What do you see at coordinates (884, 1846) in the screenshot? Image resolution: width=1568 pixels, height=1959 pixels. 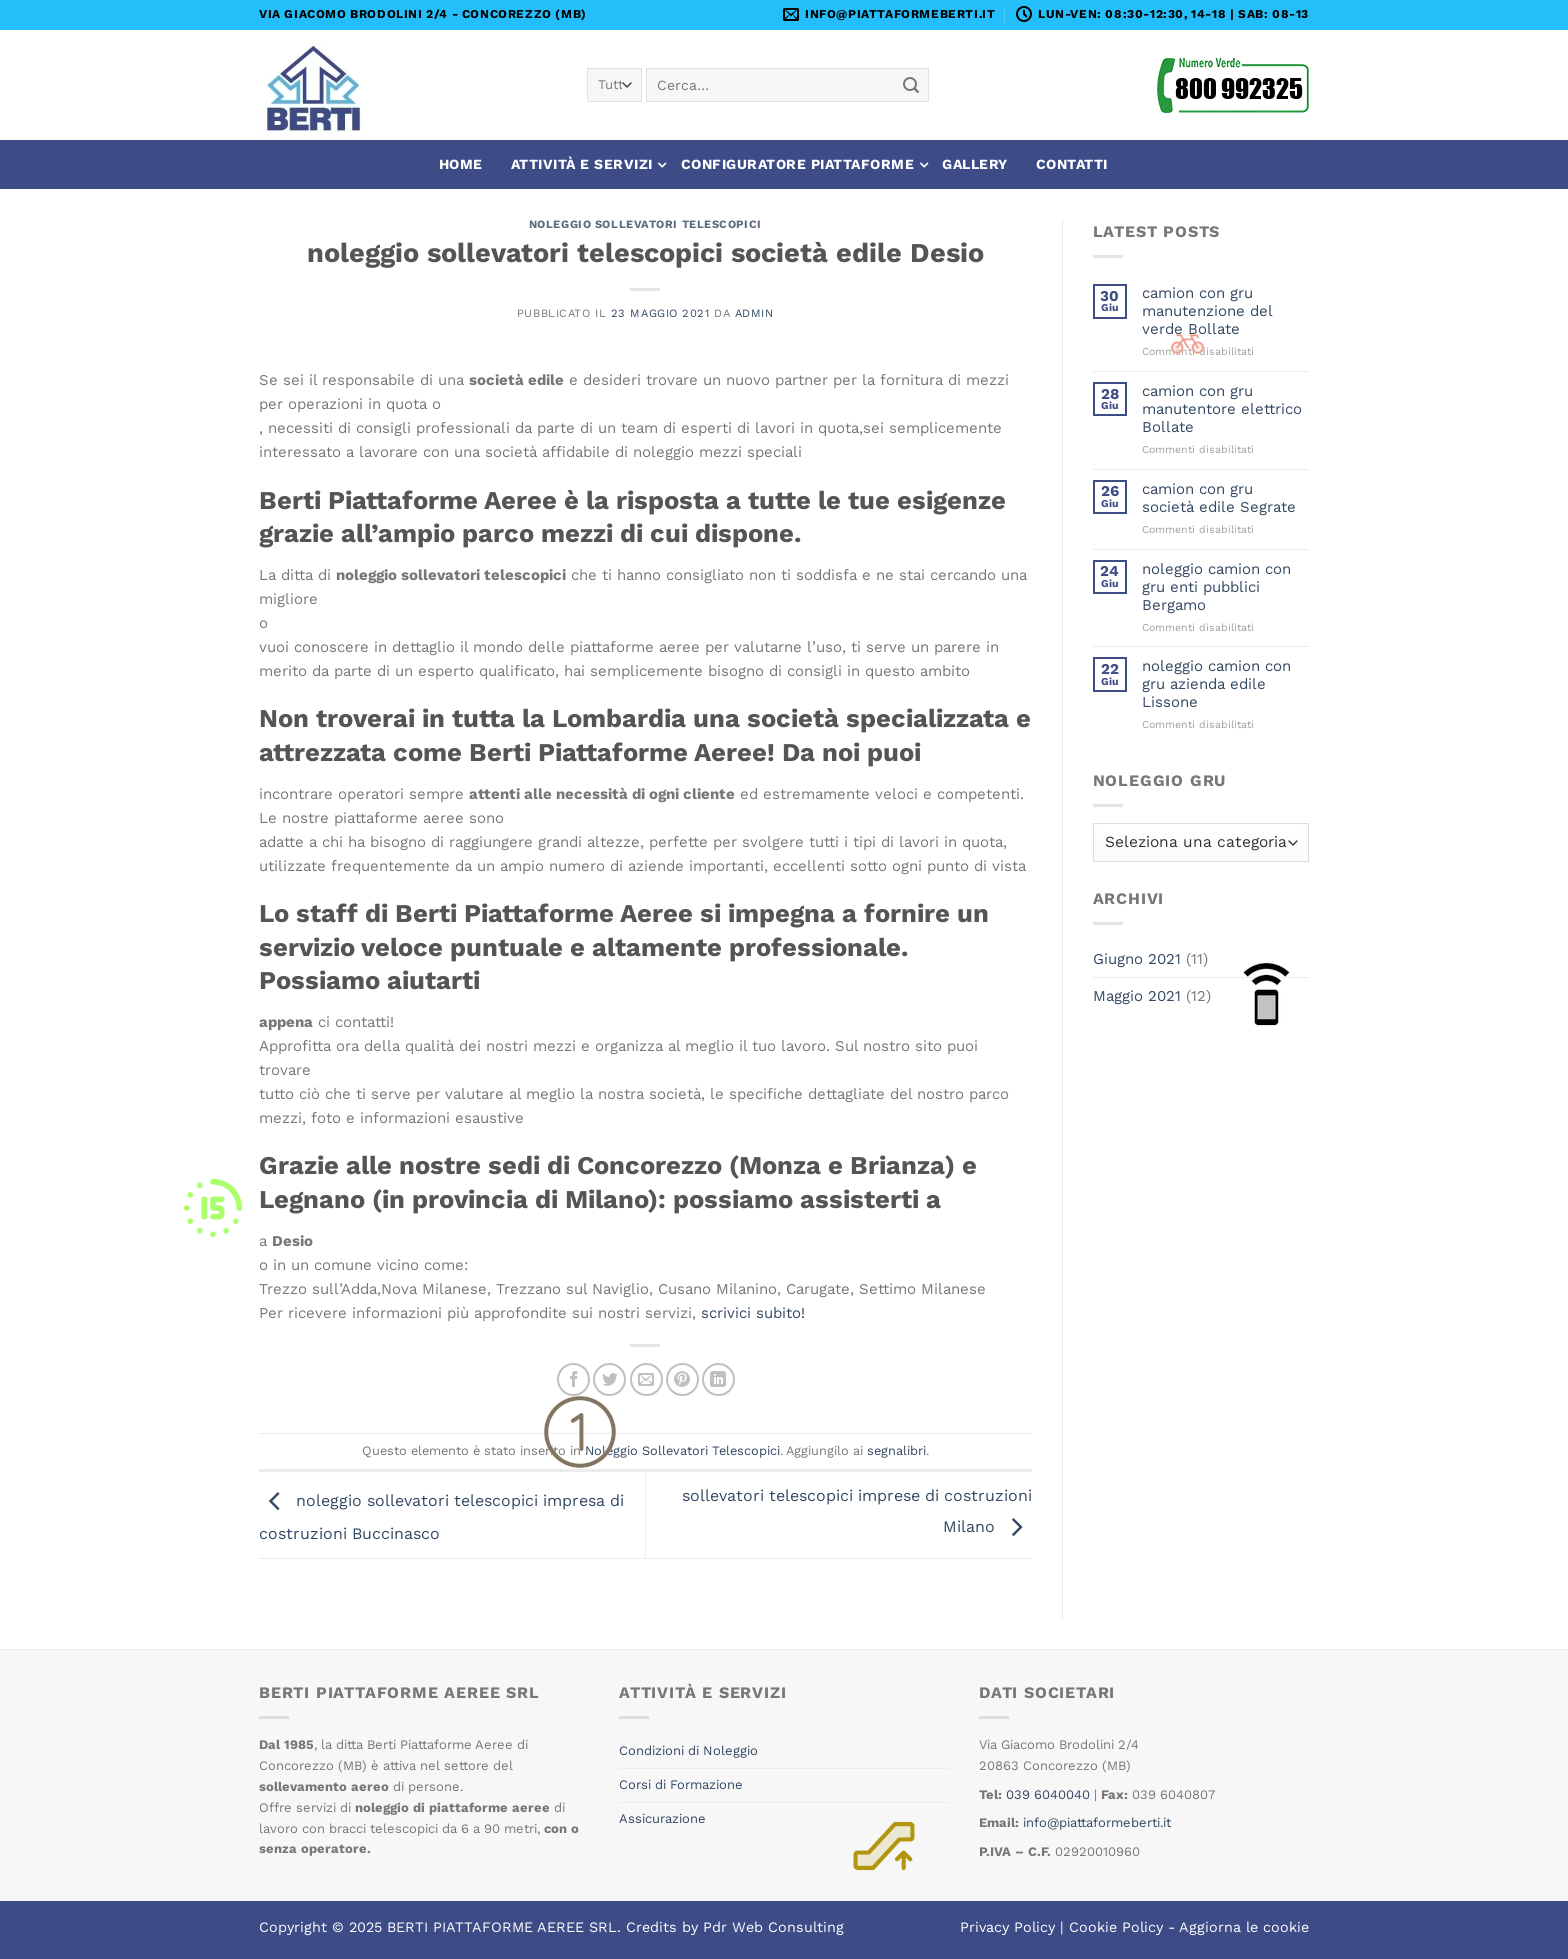 I see `indicates escalator going up` at bounding box center [884, 1846].